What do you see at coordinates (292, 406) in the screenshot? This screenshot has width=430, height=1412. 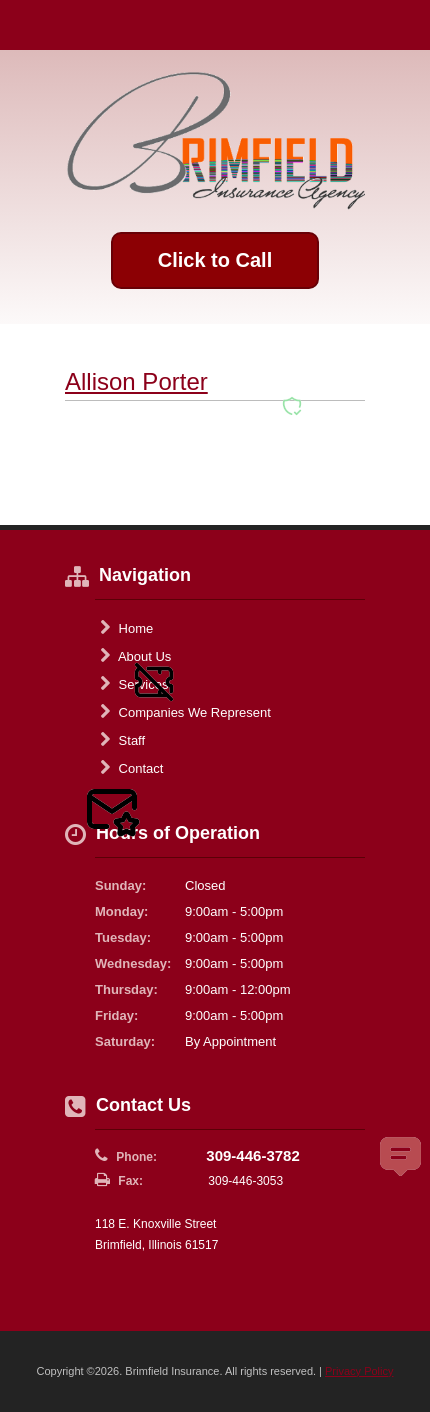 I see `indicates verified or secure status` at bounding box center [292, 406].